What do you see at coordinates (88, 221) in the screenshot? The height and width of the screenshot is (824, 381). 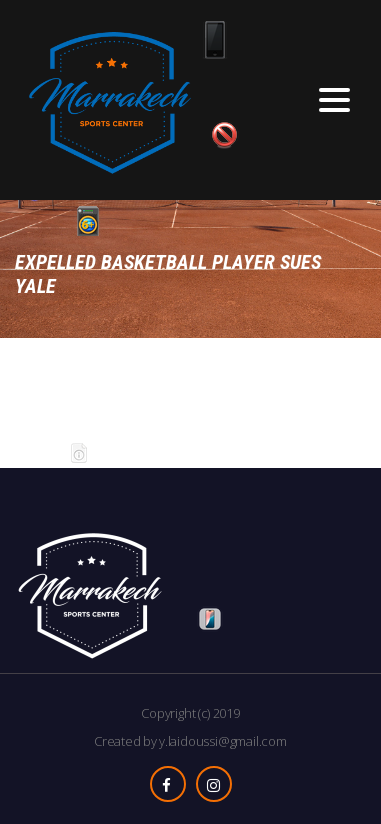 I see `RAID 6+ storage configuration or disk array` at bounding box center [88, 221].